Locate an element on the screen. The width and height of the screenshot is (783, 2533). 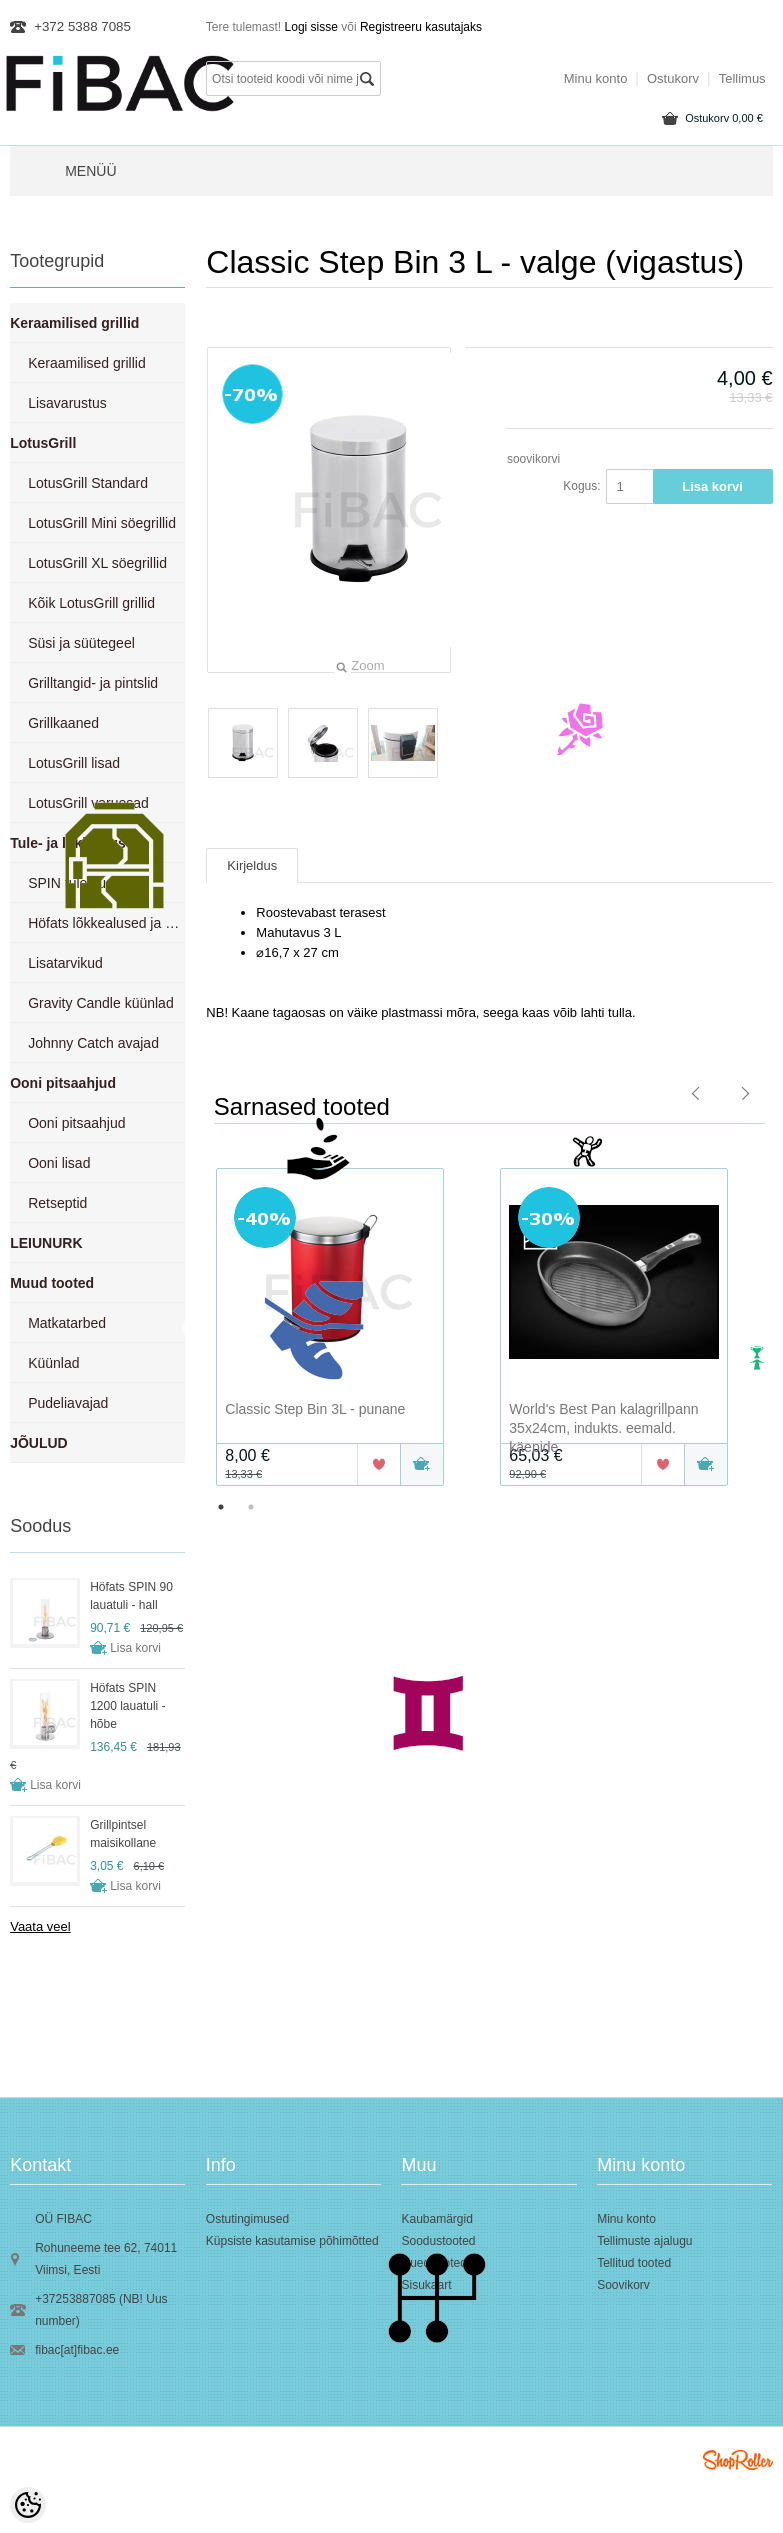
indicates a trap or hazard in gameplay is located at coordinates (314, 1330).